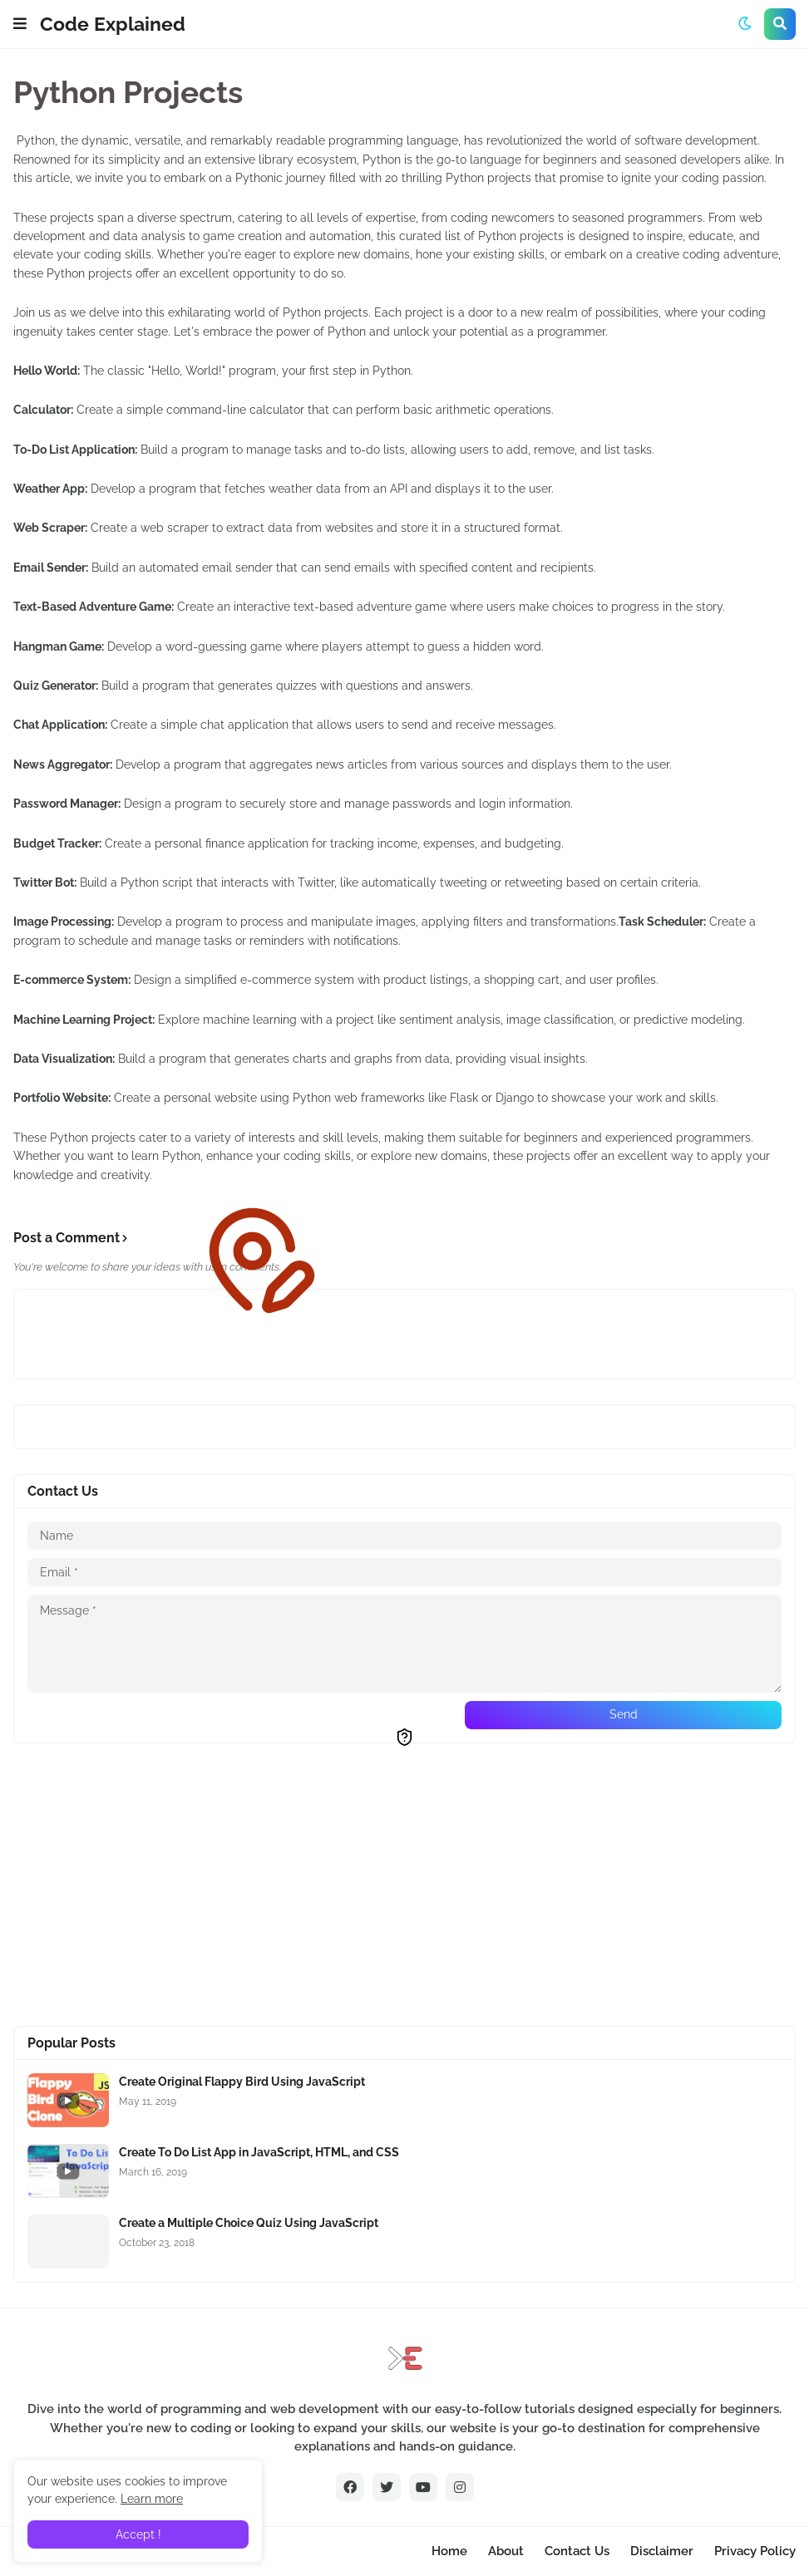  Describe the element at coordinates (404, 1737) in the screenshot. I see `access security help or FAQ` at that location.